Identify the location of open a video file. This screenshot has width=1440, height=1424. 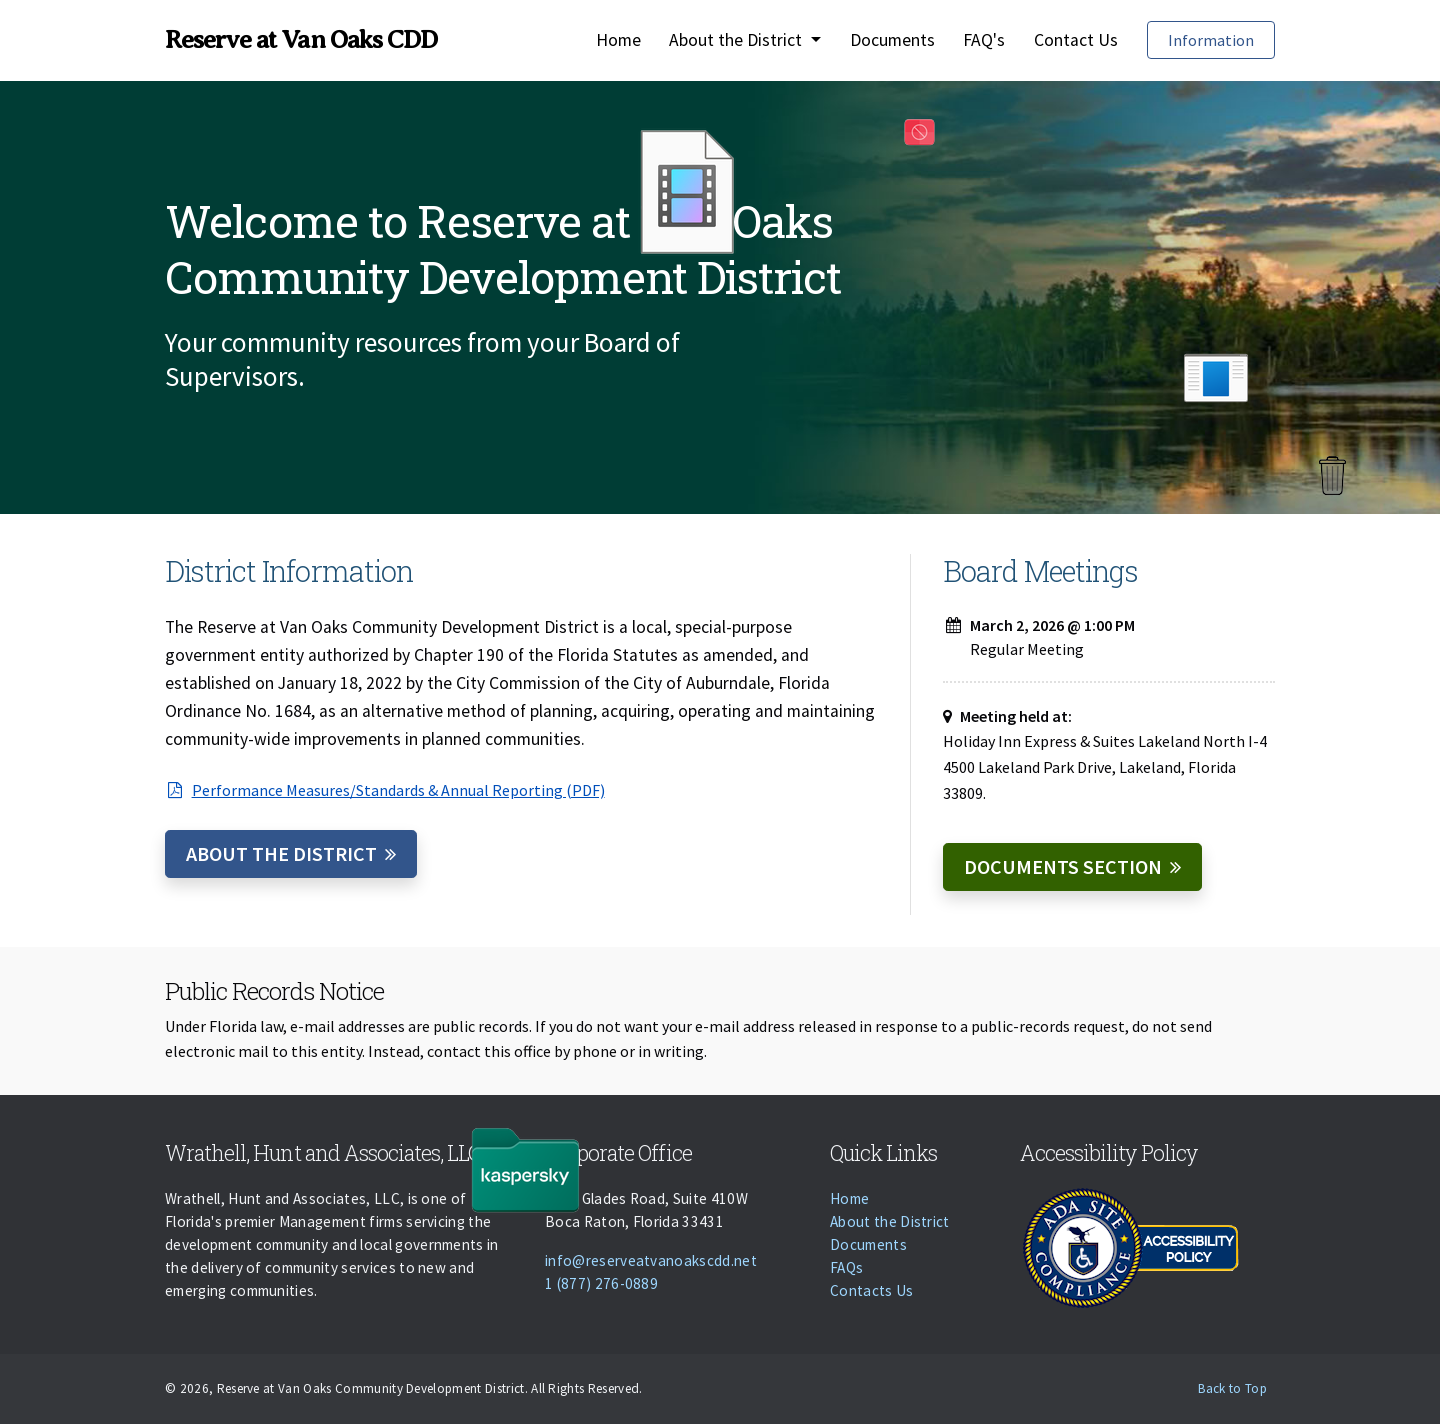
(687, 192).